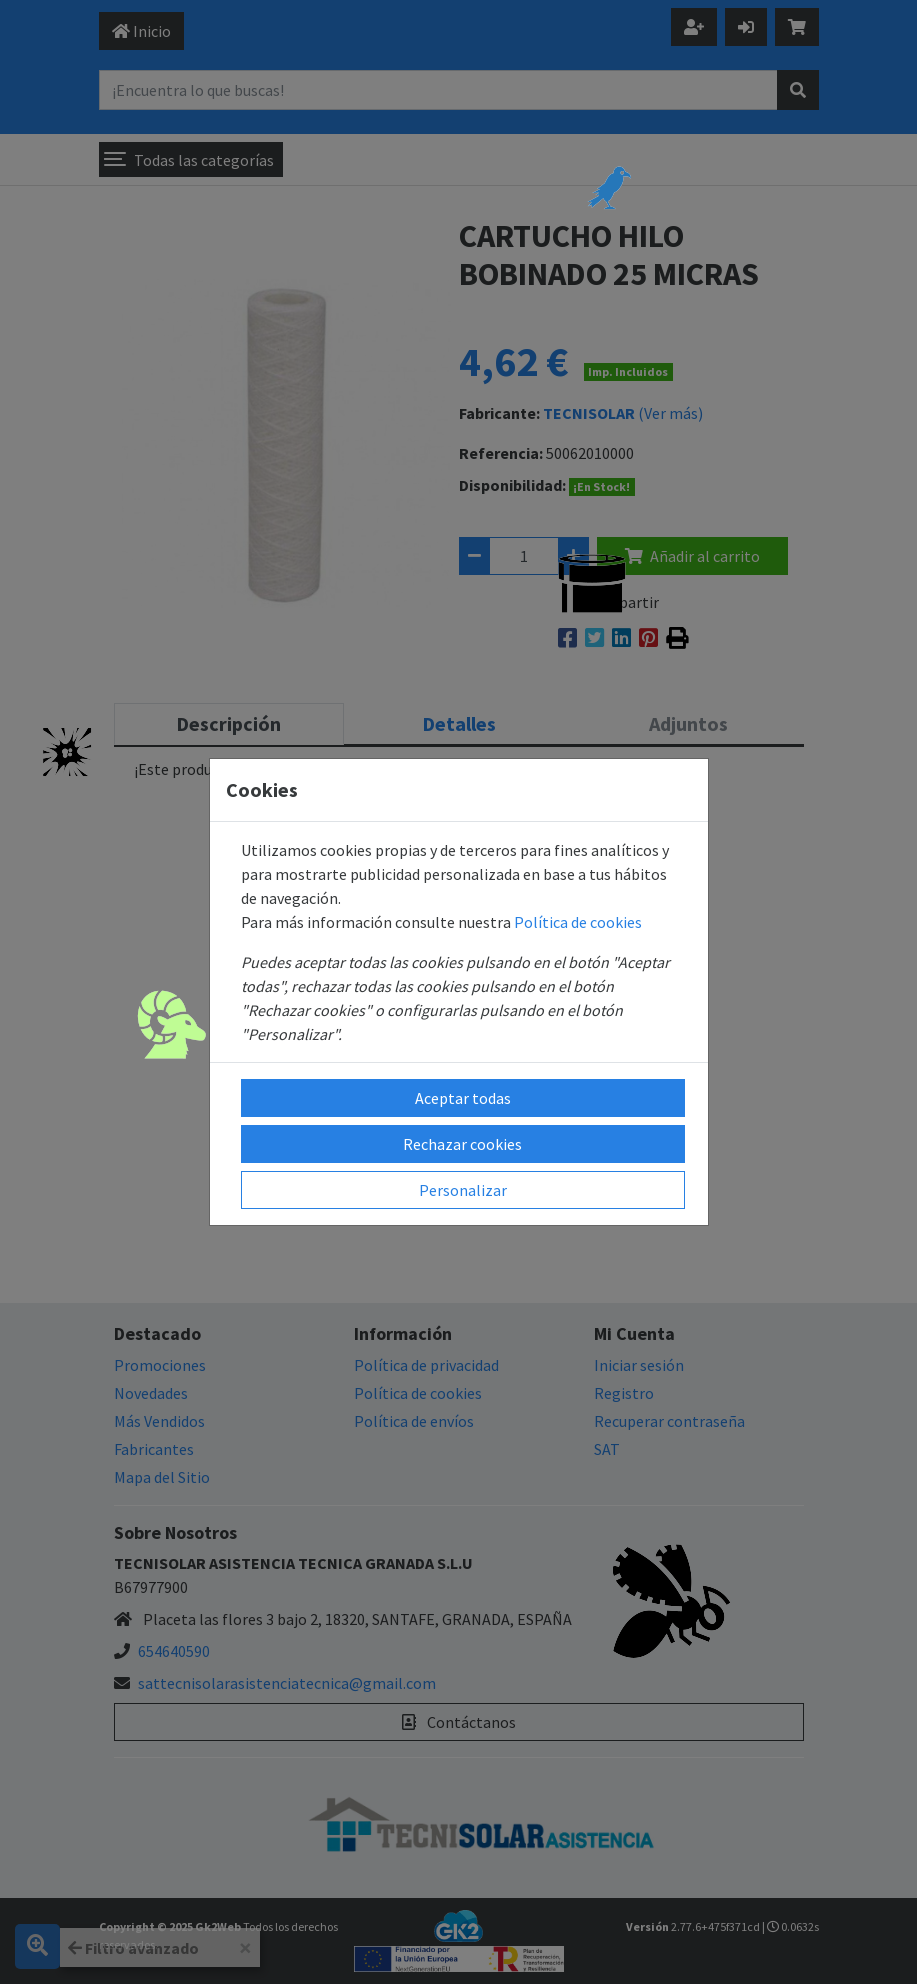 This screenshot has width=917, height=1984. What do you see at coordinates (592, 578) in the screenshot?
I see `warp or teleport to another location` at bounding box center [592, 578].